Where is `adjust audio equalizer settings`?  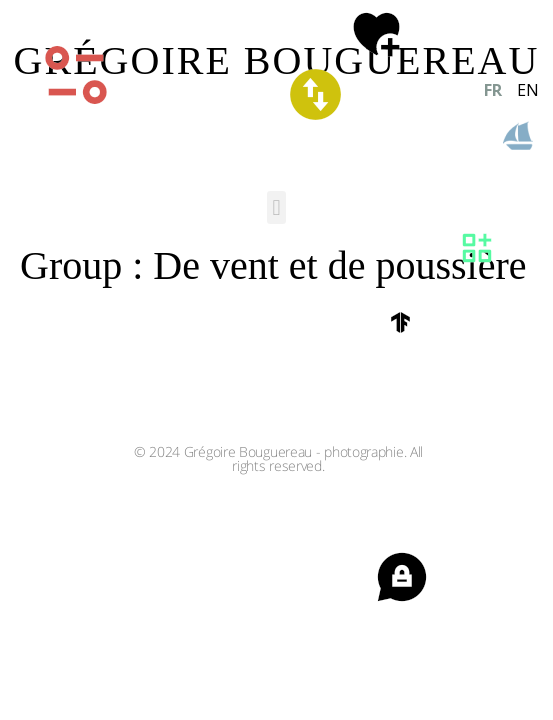
adjust audio equalizer settings is located at coordinates (76, 75).